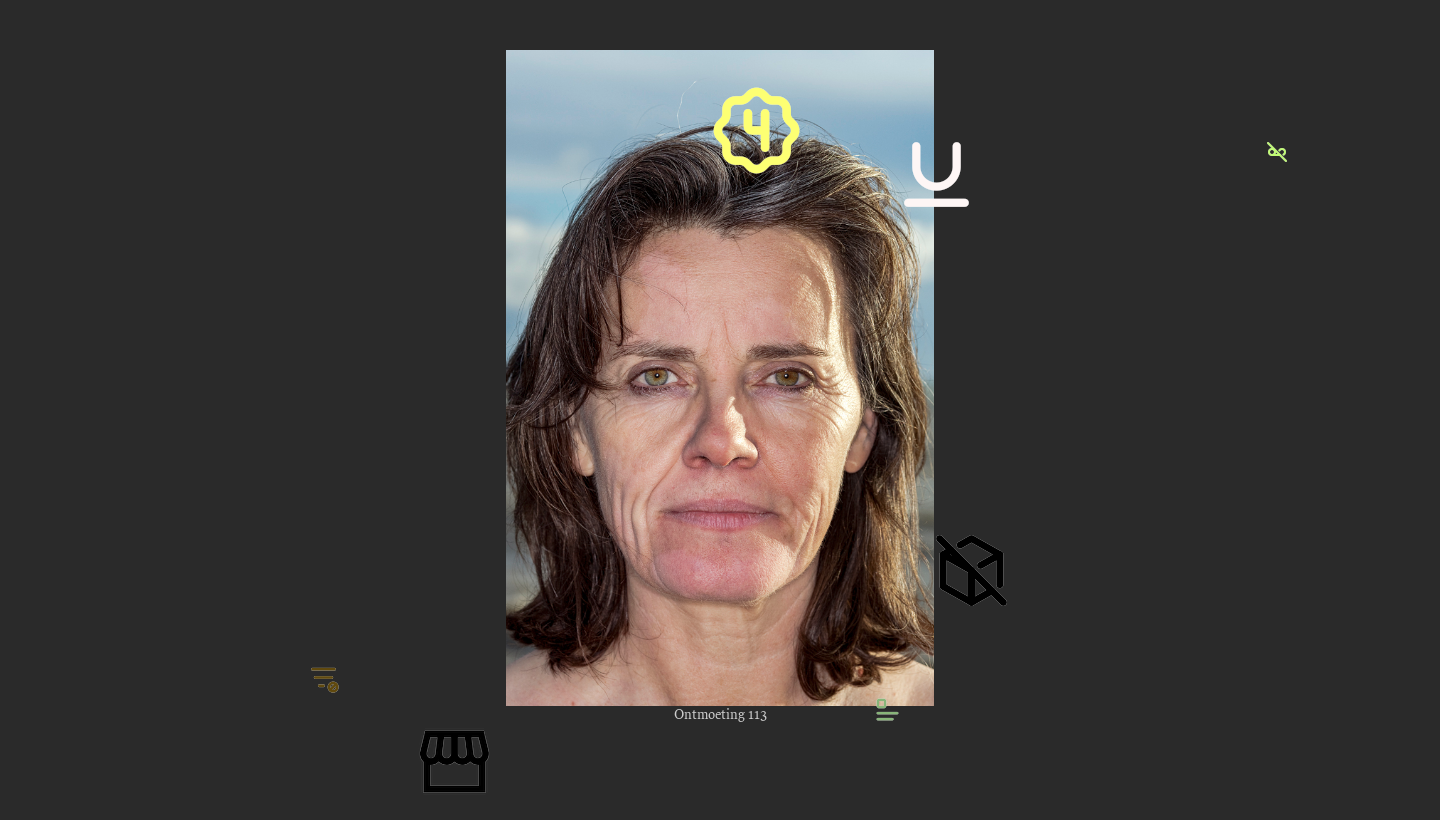 The width and height of the screenshot is (1440, 820). Describe the element at coordinates (756, 130) in the screenshot. I see `indicates a fourth-place ranking or position` at that location.